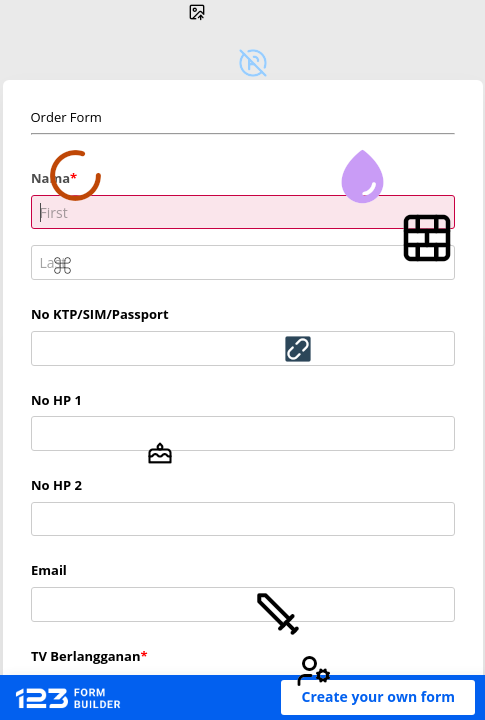  What do you see at coordinates (197, 12) in the screenshot?
I see `upload an image` at bounding box center [197, 12].